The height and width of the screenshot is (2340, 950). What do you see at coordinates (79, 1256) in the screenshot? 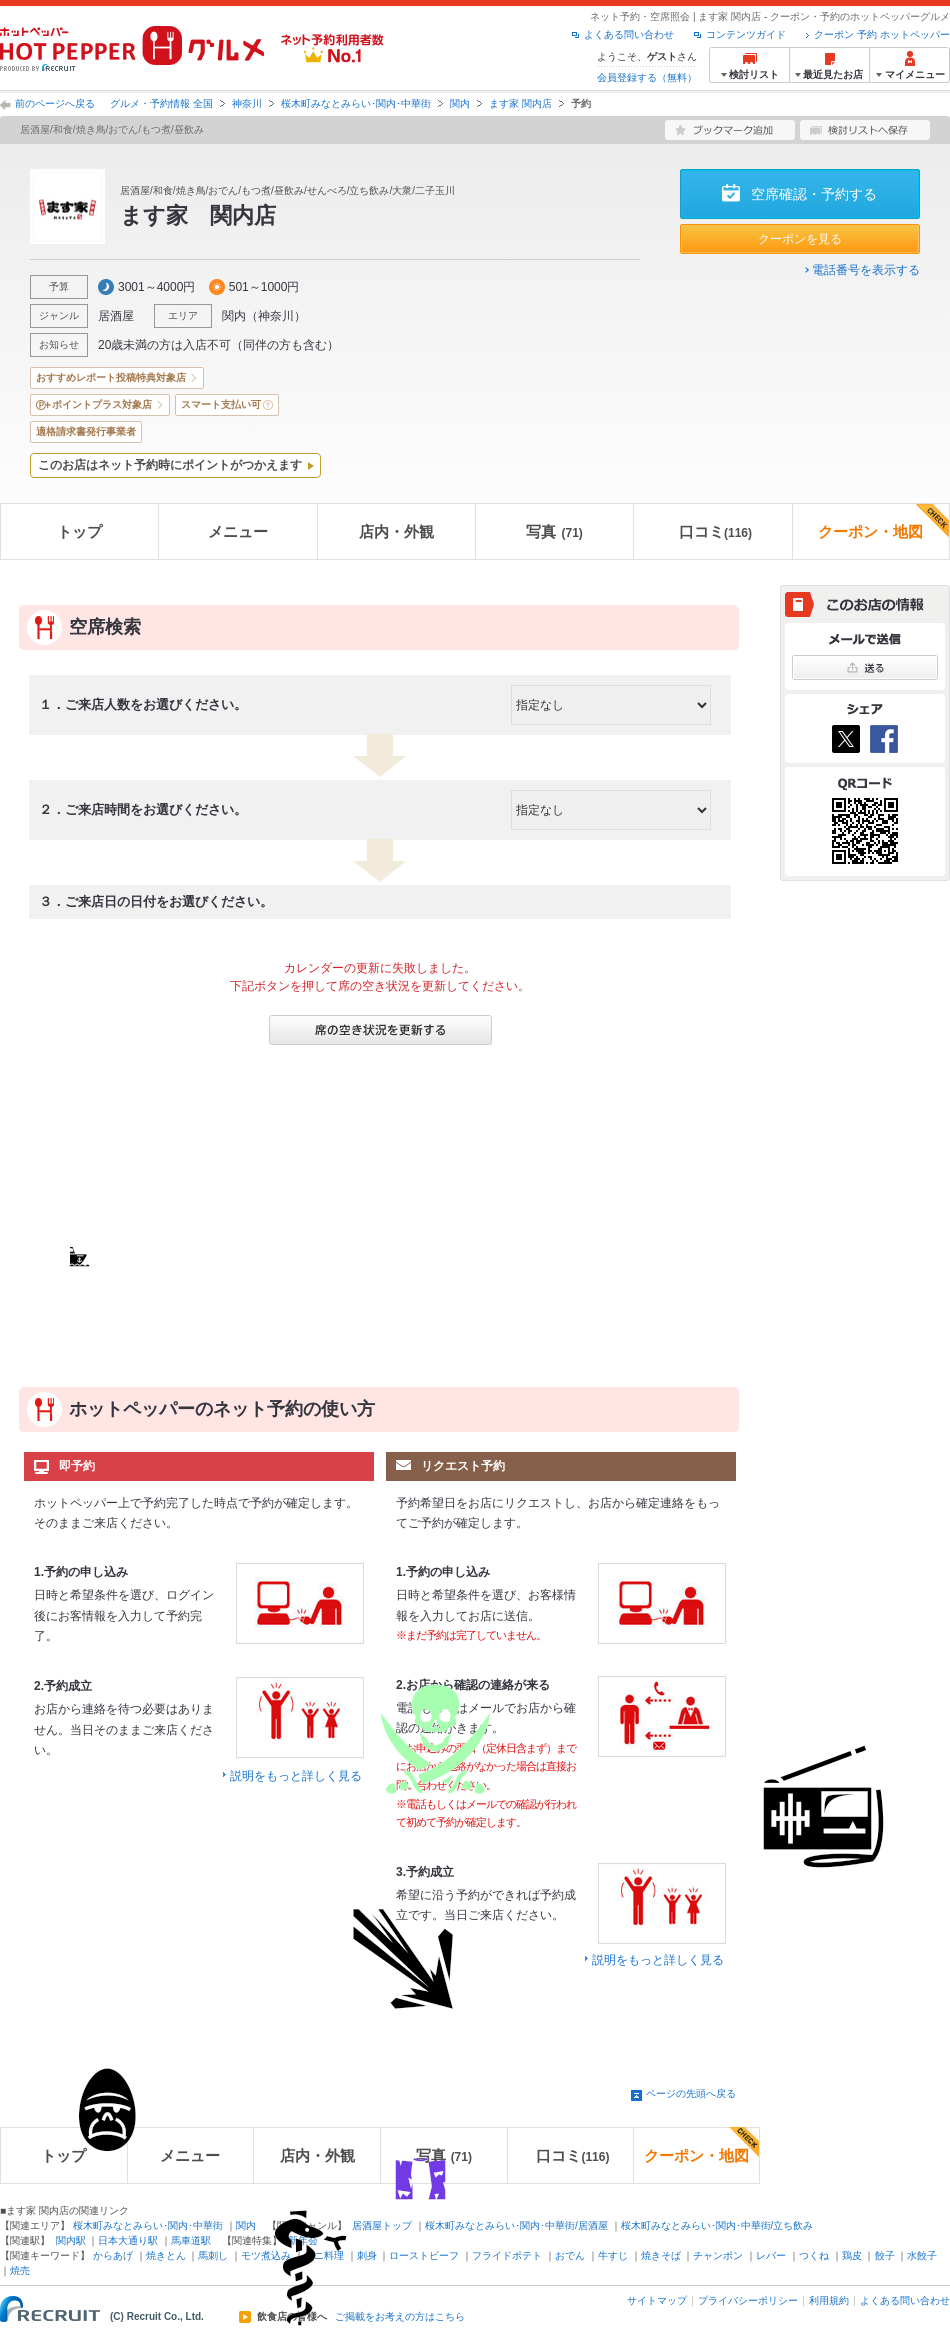
I see `access naval or maritime game features` at bounding box center [79, 1256].